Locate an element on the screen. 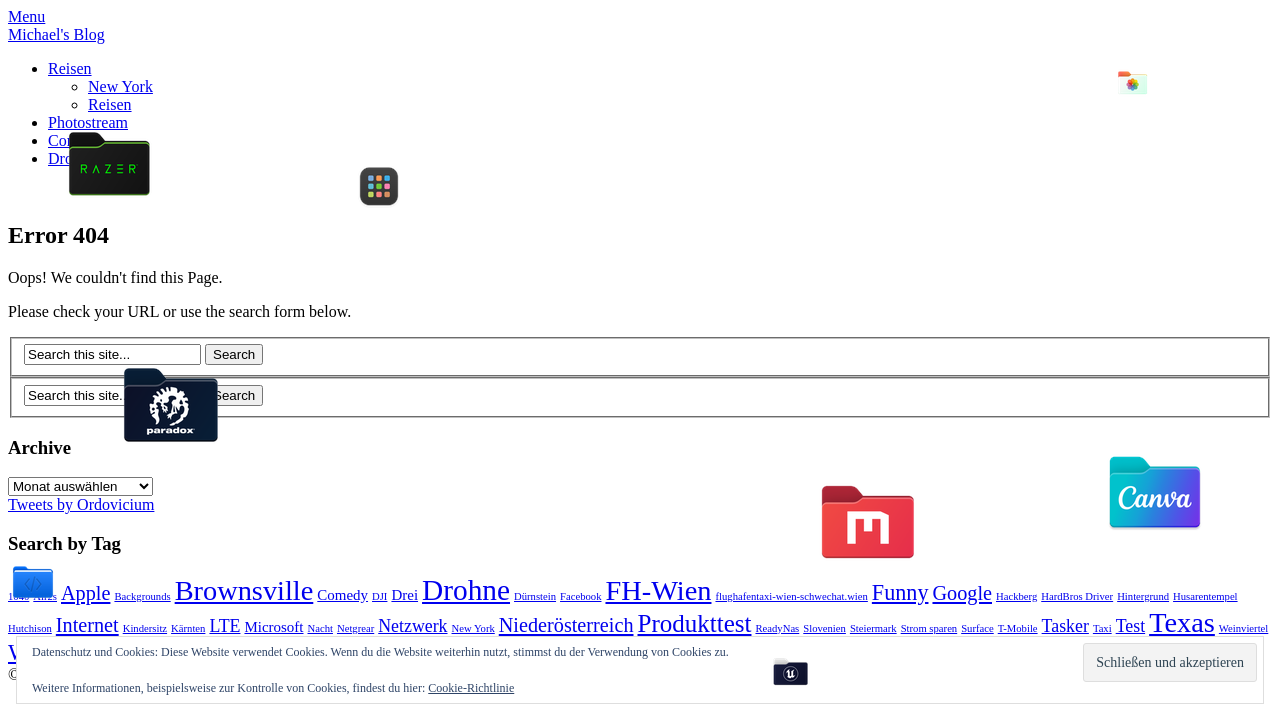 The width and height of the screenshot is (1280, 720). customize desktop icon appearance and arrangement is located at coordinates (379, 187).